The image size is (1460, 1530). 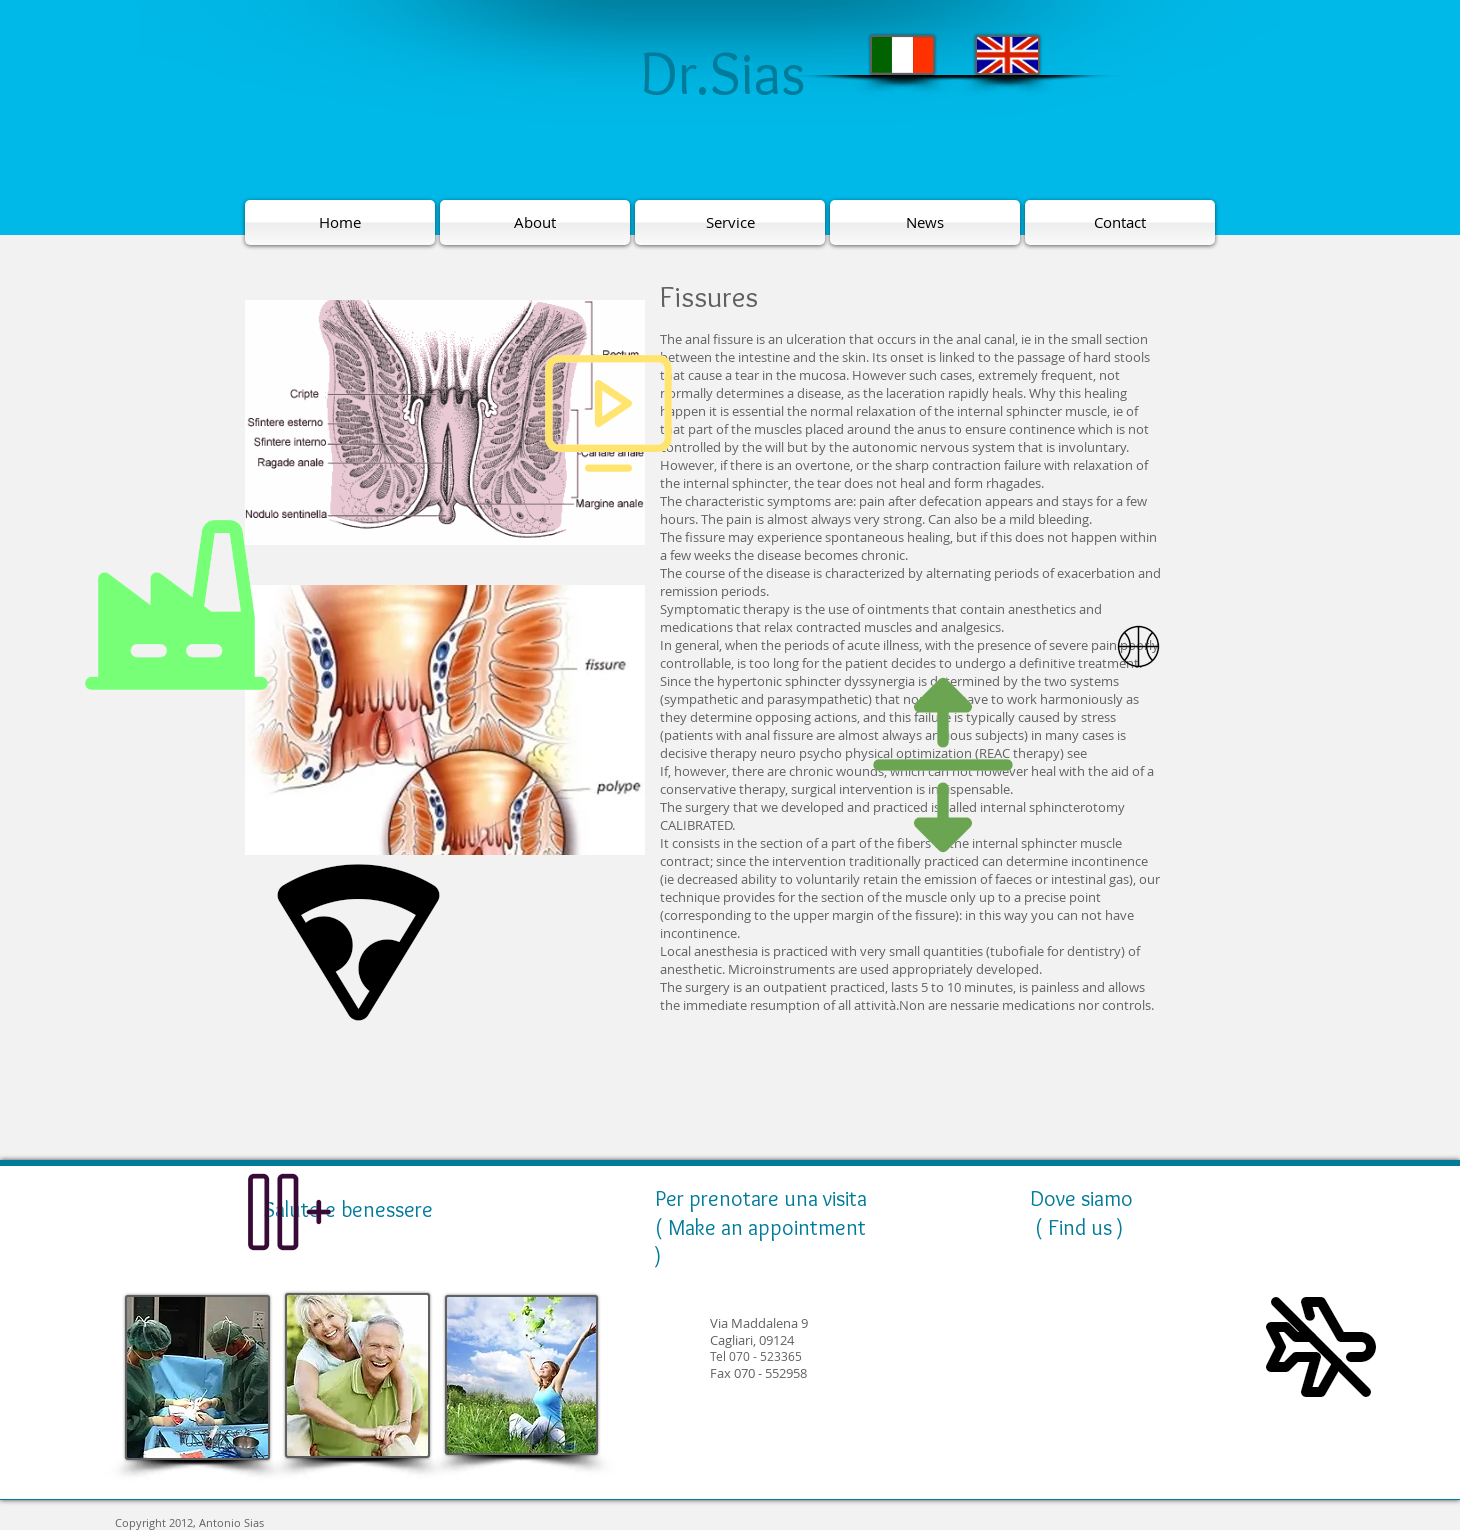 What do you see at coordinates (283, 1212) in the screenshot?
I see `add a new column to the right` at bounding box center [283, 1212].